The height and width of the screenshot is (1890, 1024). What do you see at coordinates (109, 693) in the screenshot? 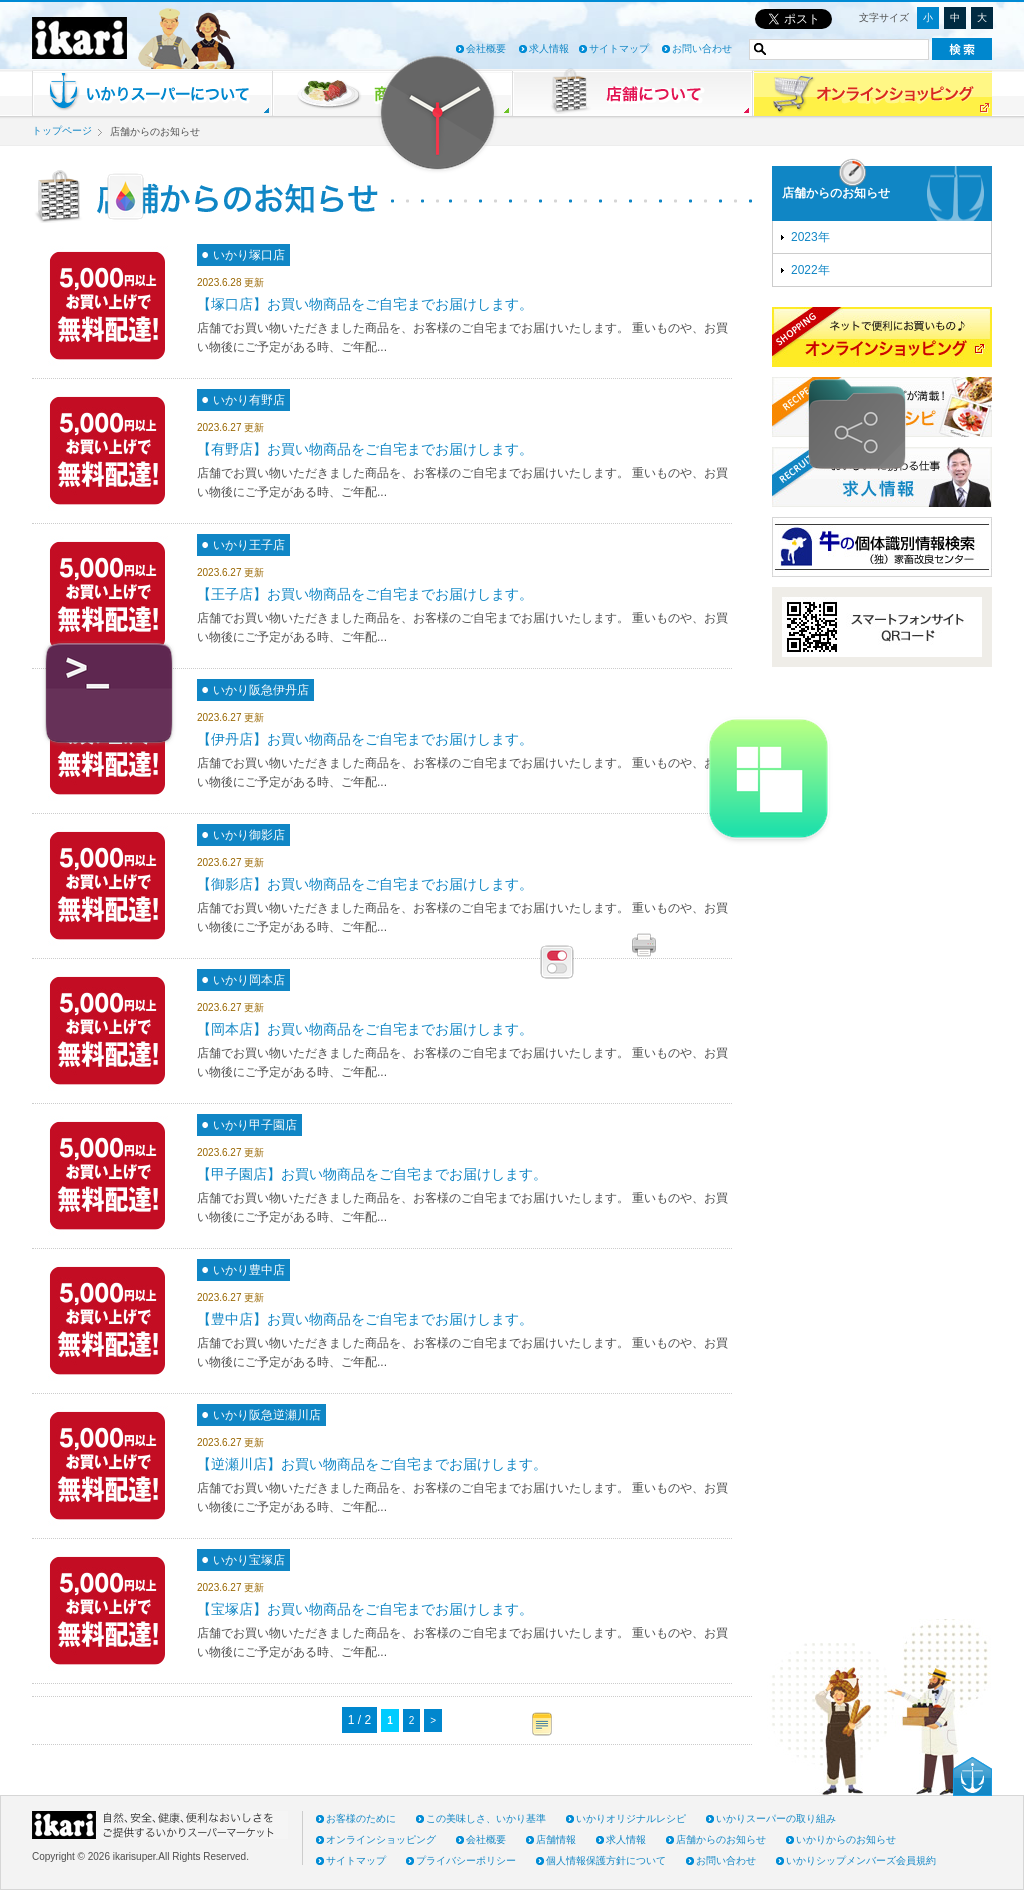
I see `open terminal application` at bounding box center [109, 693].